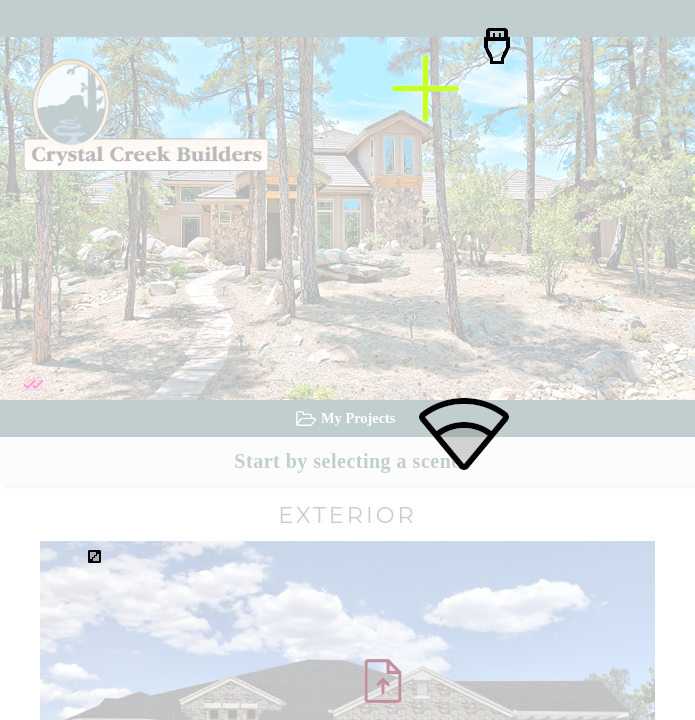 Image resolution: width=695 pixels, height=720 pixels. What do you see at coordinates (464, 434) in the screenshot?
I see `indicates medium wifi signal strength` at bounding box center [464, 434].